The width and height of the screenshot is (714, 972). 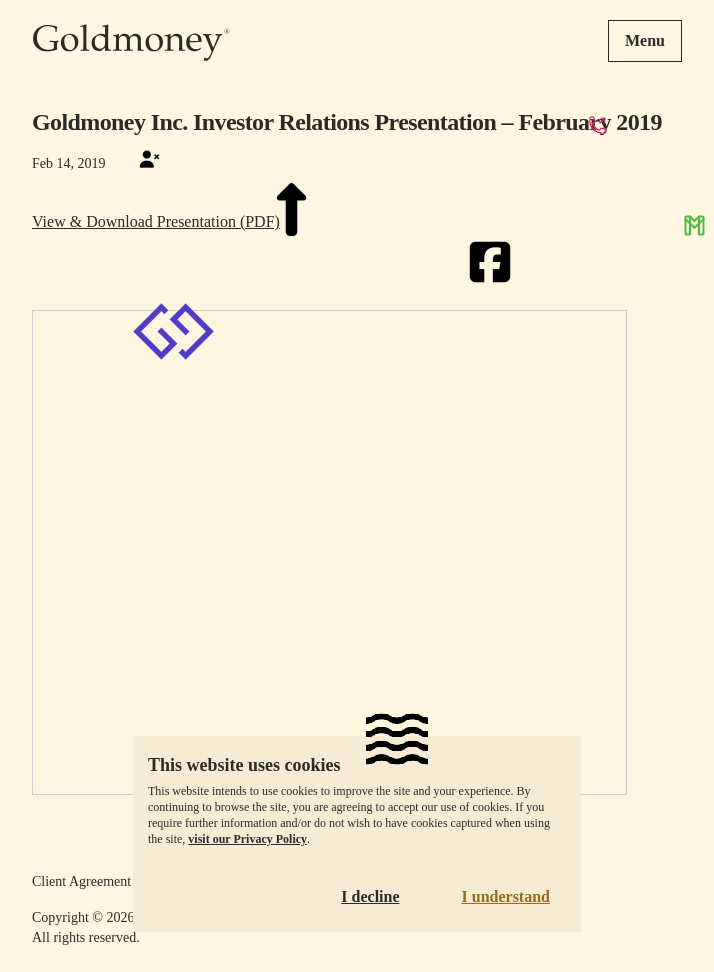 What do you see at coordinates (291, 209) in the screenshot?
I see `scroll to top of page` at bounding box center [291, 209].